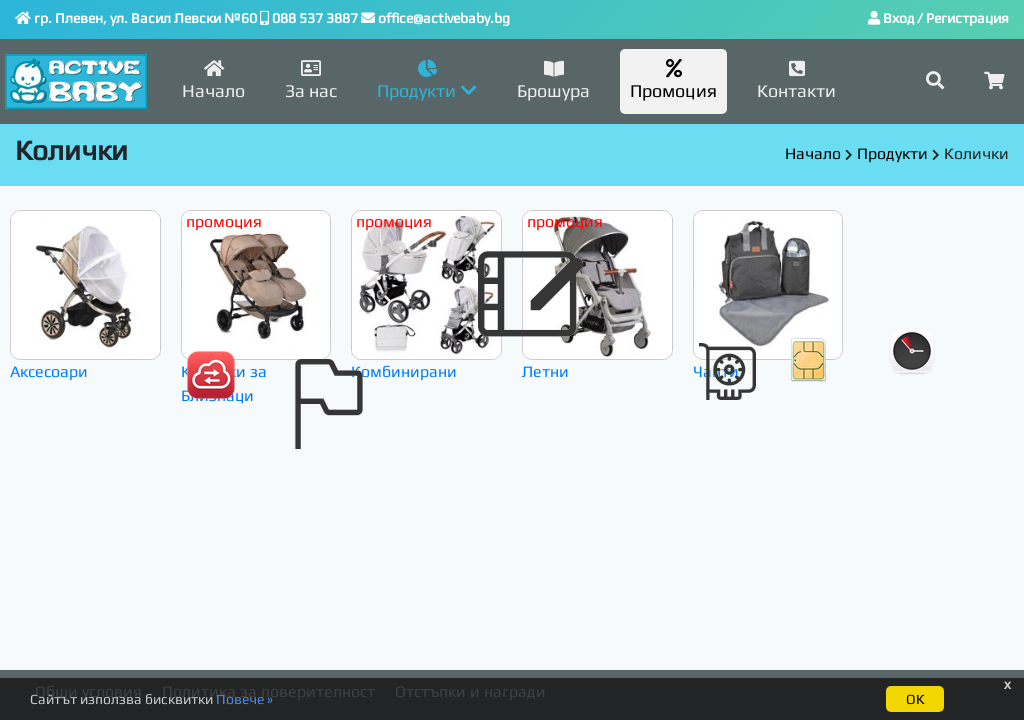 The width and height of the screenshot is (1024, 720). Describe the element at coordinates (912, 351) in the screenshot. I see `open gnome evolution calendar alarm notifications` at that location.